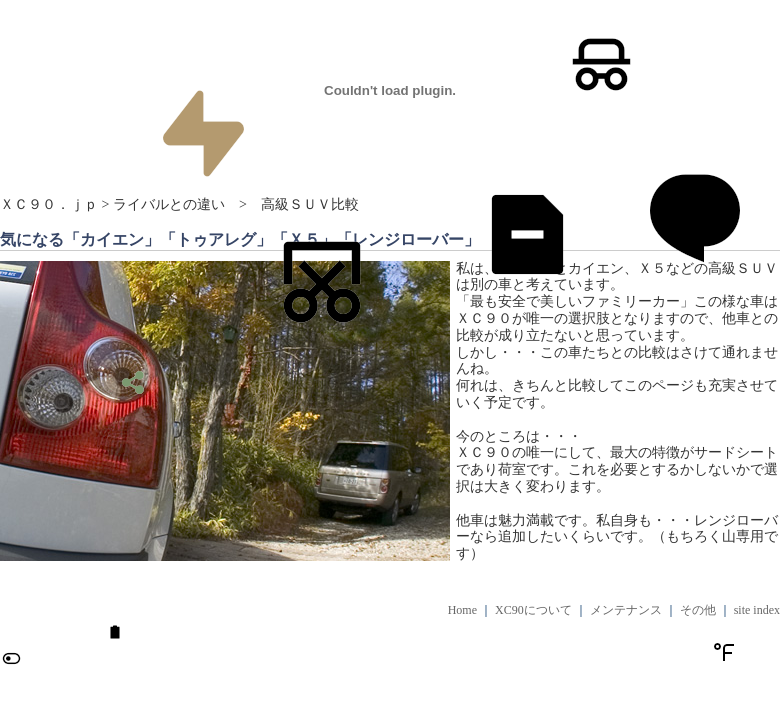 Image resolution: width=780 pixels, height=720 pixels. What do you see at coordinates (203, 133) in the screenshot?
I see `supabase logo` at bounding box center [203, 133].